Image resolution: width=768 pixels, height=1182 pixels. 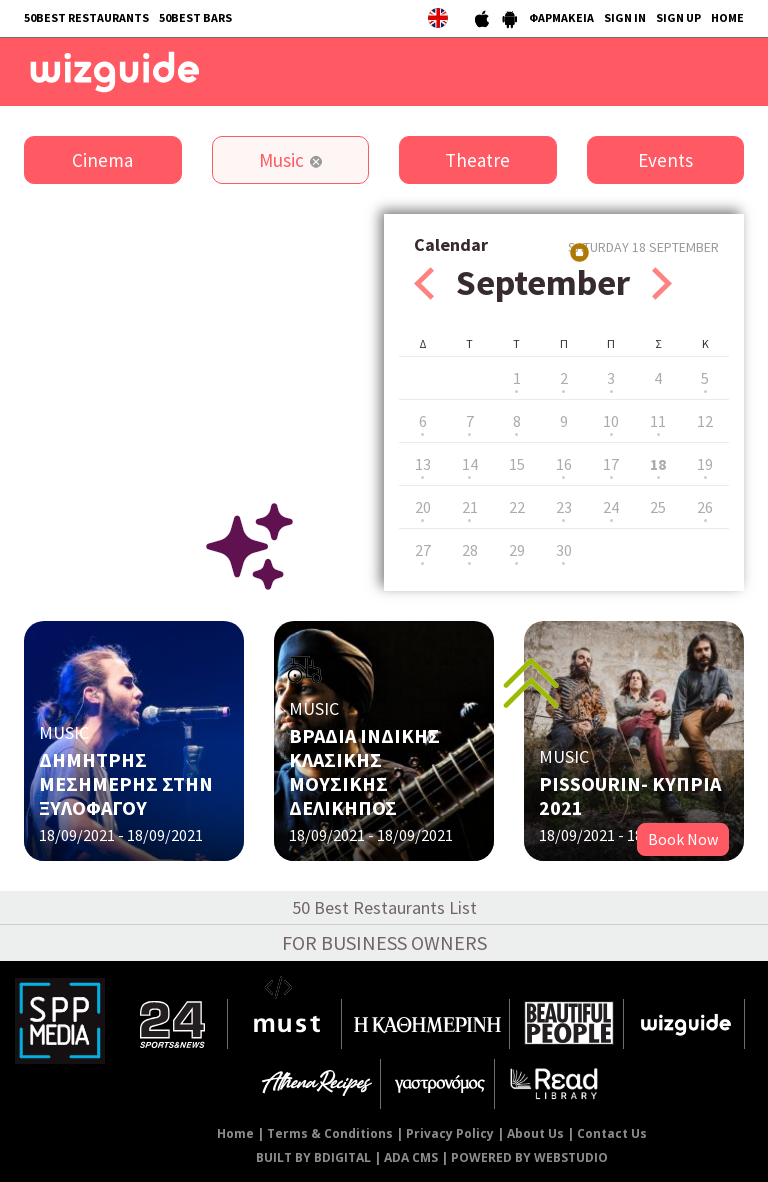 What do you see at coordinates (304, 669) in the screenshot?
I see `access farming or agricultural features` at bounding box center [304, 669].